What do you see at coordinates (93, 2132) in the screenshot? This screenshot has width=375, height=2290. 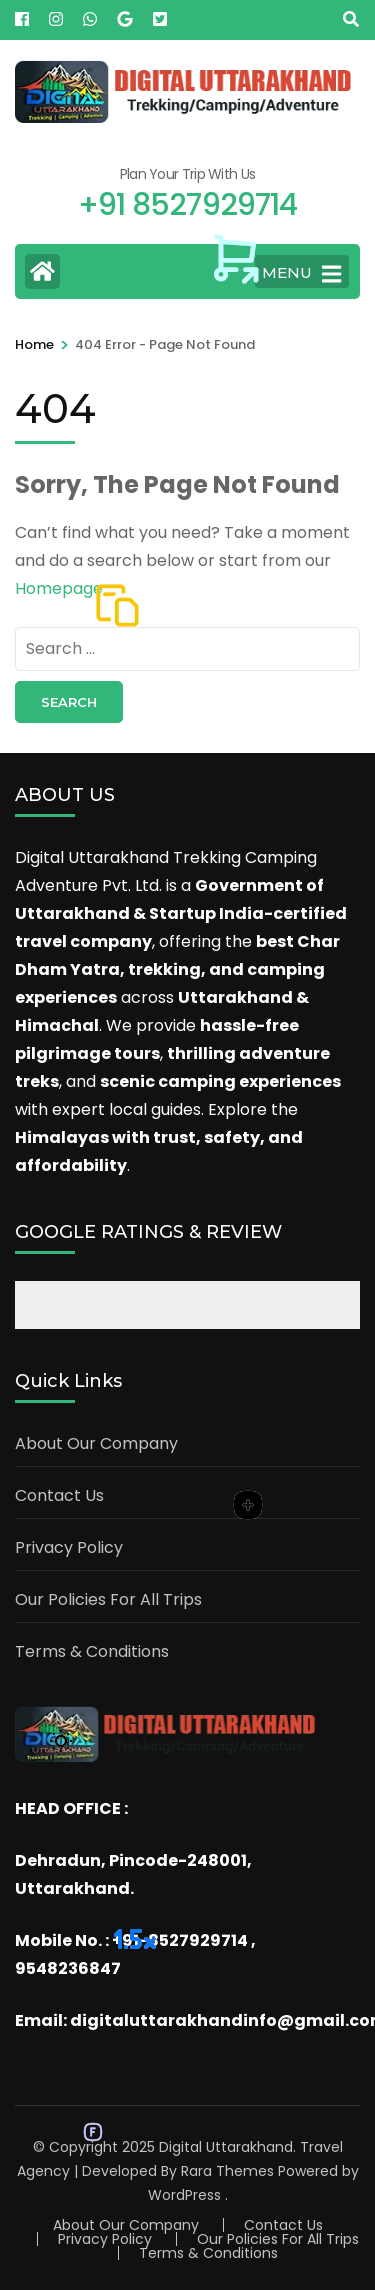 I see `open Facebook app or link` at bounding box center [93, 2132].